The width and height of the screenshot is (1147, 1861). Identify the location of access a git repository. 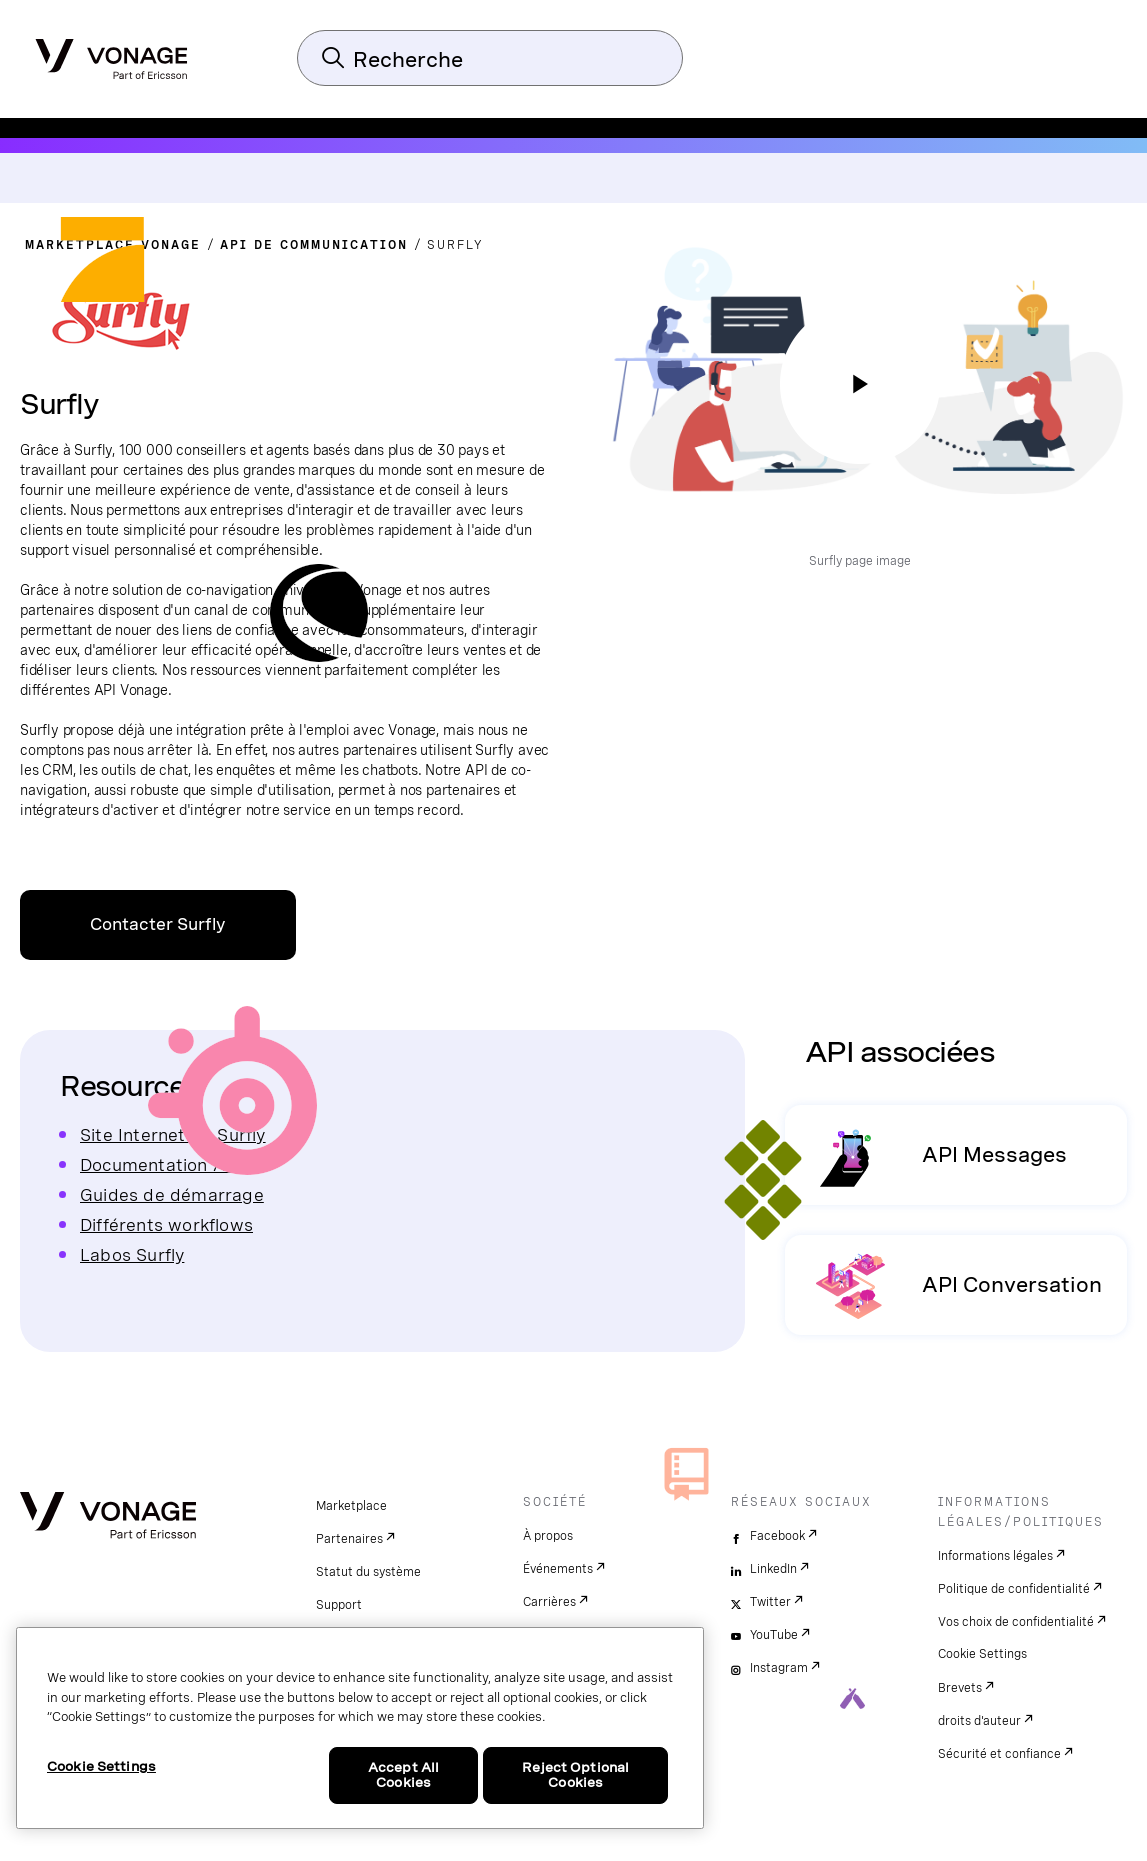
(686, 1472).